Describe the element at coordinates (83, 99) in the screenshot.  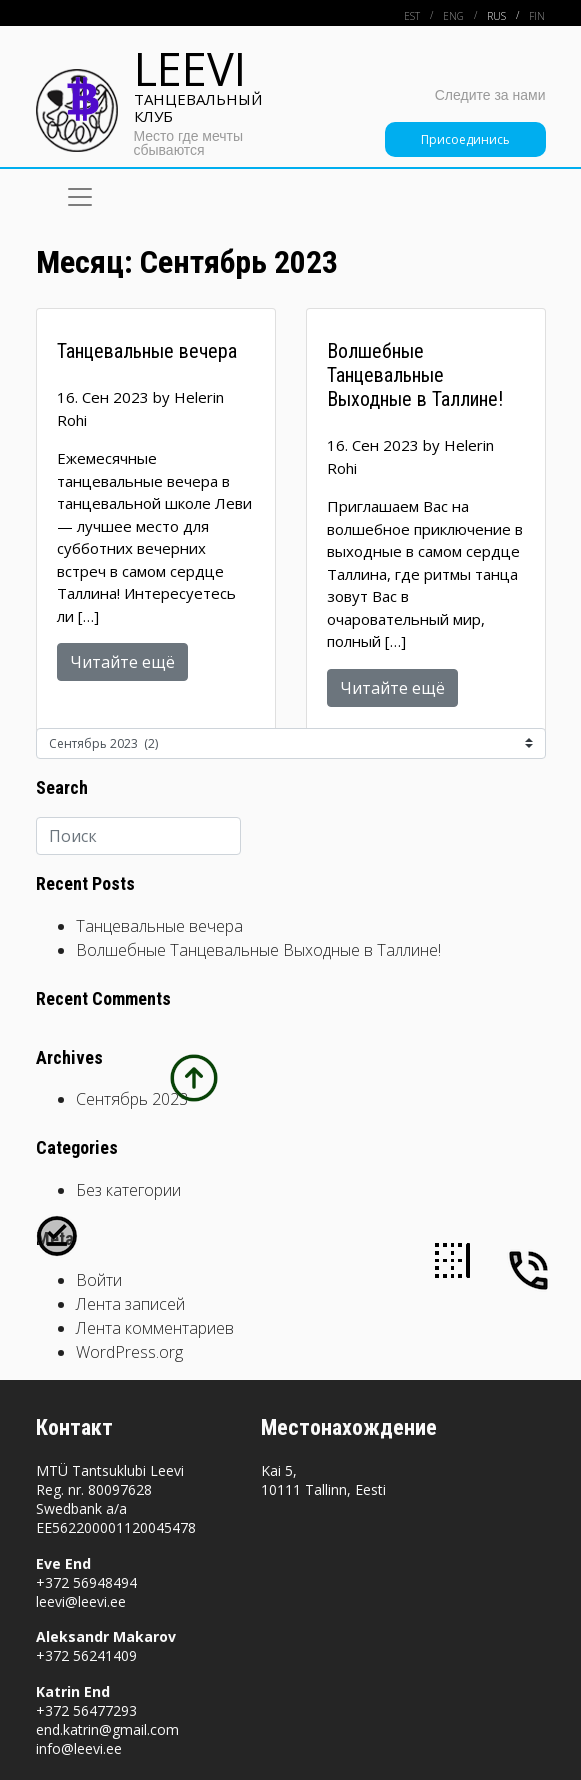
I see `bitcoin cryptocurrency logo` at that location.